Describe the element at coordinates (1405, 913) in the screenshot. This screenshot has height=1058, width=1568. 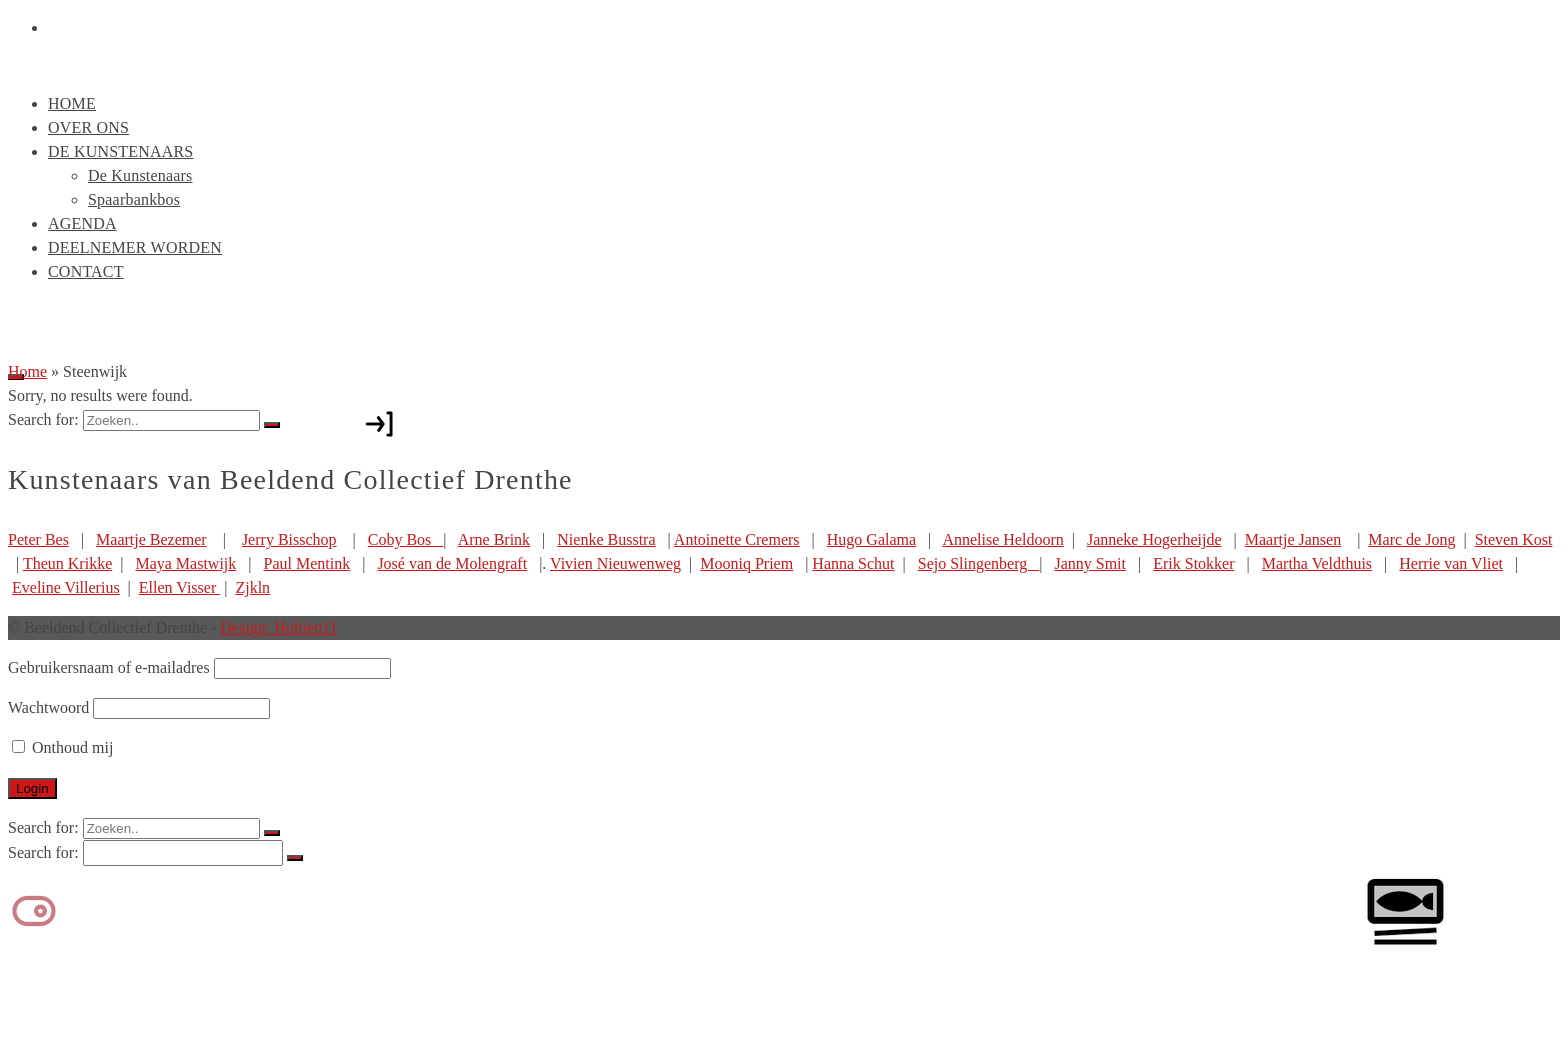
I see `view set meal or bento box options` at that location.